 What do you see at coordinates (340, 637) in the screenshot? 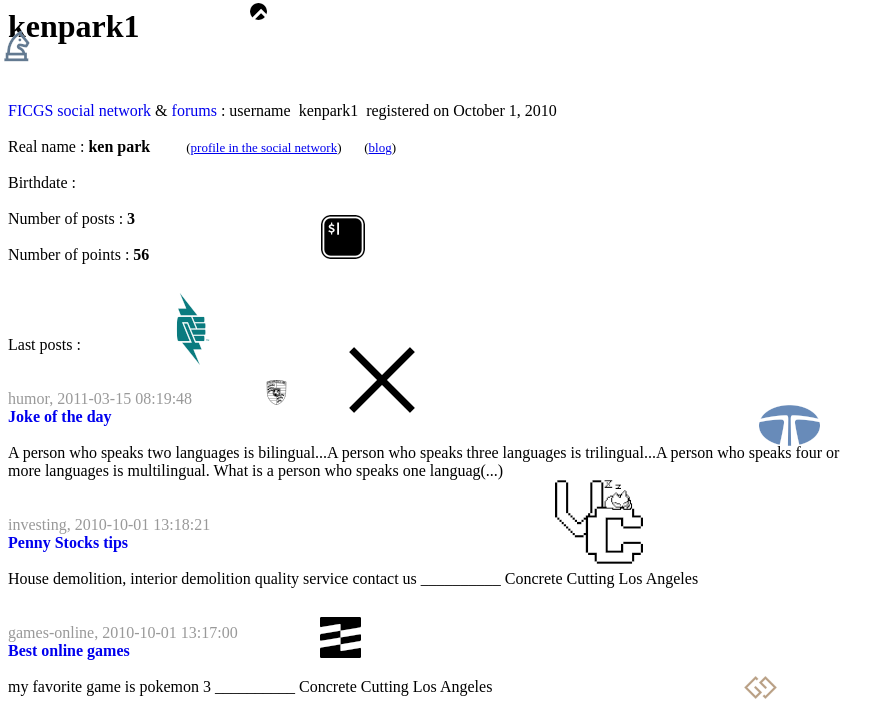
I see `rootsbedrock brand logo` at bounding box center [340, 637].